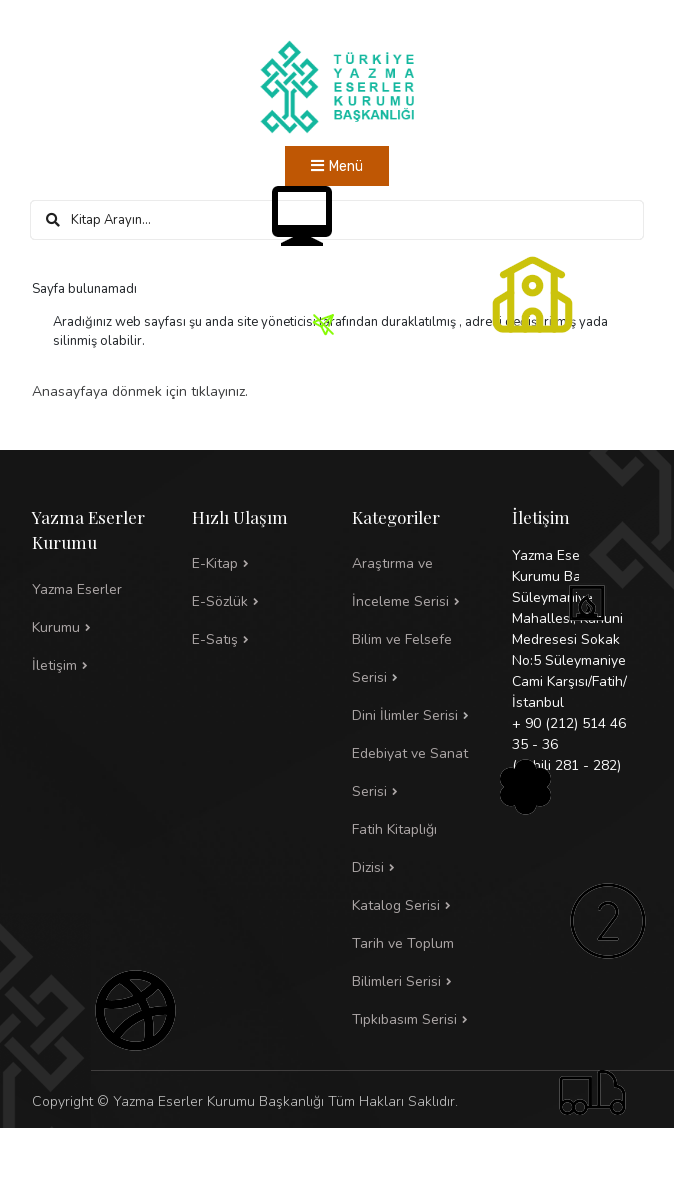  What do you see at coordinates (323, 324) in the screenshot?
I see `sending is disabled or unavailable` at bounding box center [323, 324].